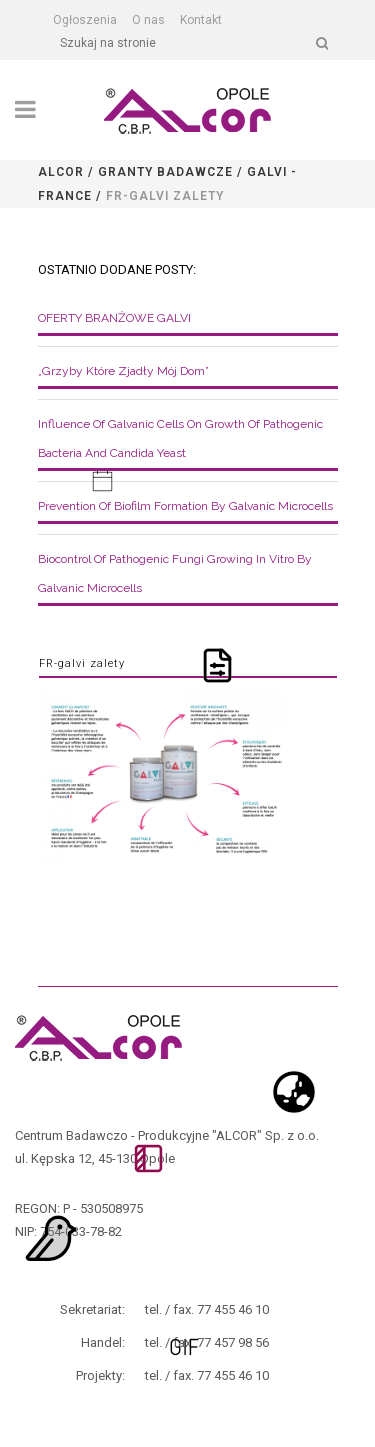  What do you see at coordinates (184, 1347) in the screenshot?
I see `insert a gif into your message` at bounding box center [184, 1347].